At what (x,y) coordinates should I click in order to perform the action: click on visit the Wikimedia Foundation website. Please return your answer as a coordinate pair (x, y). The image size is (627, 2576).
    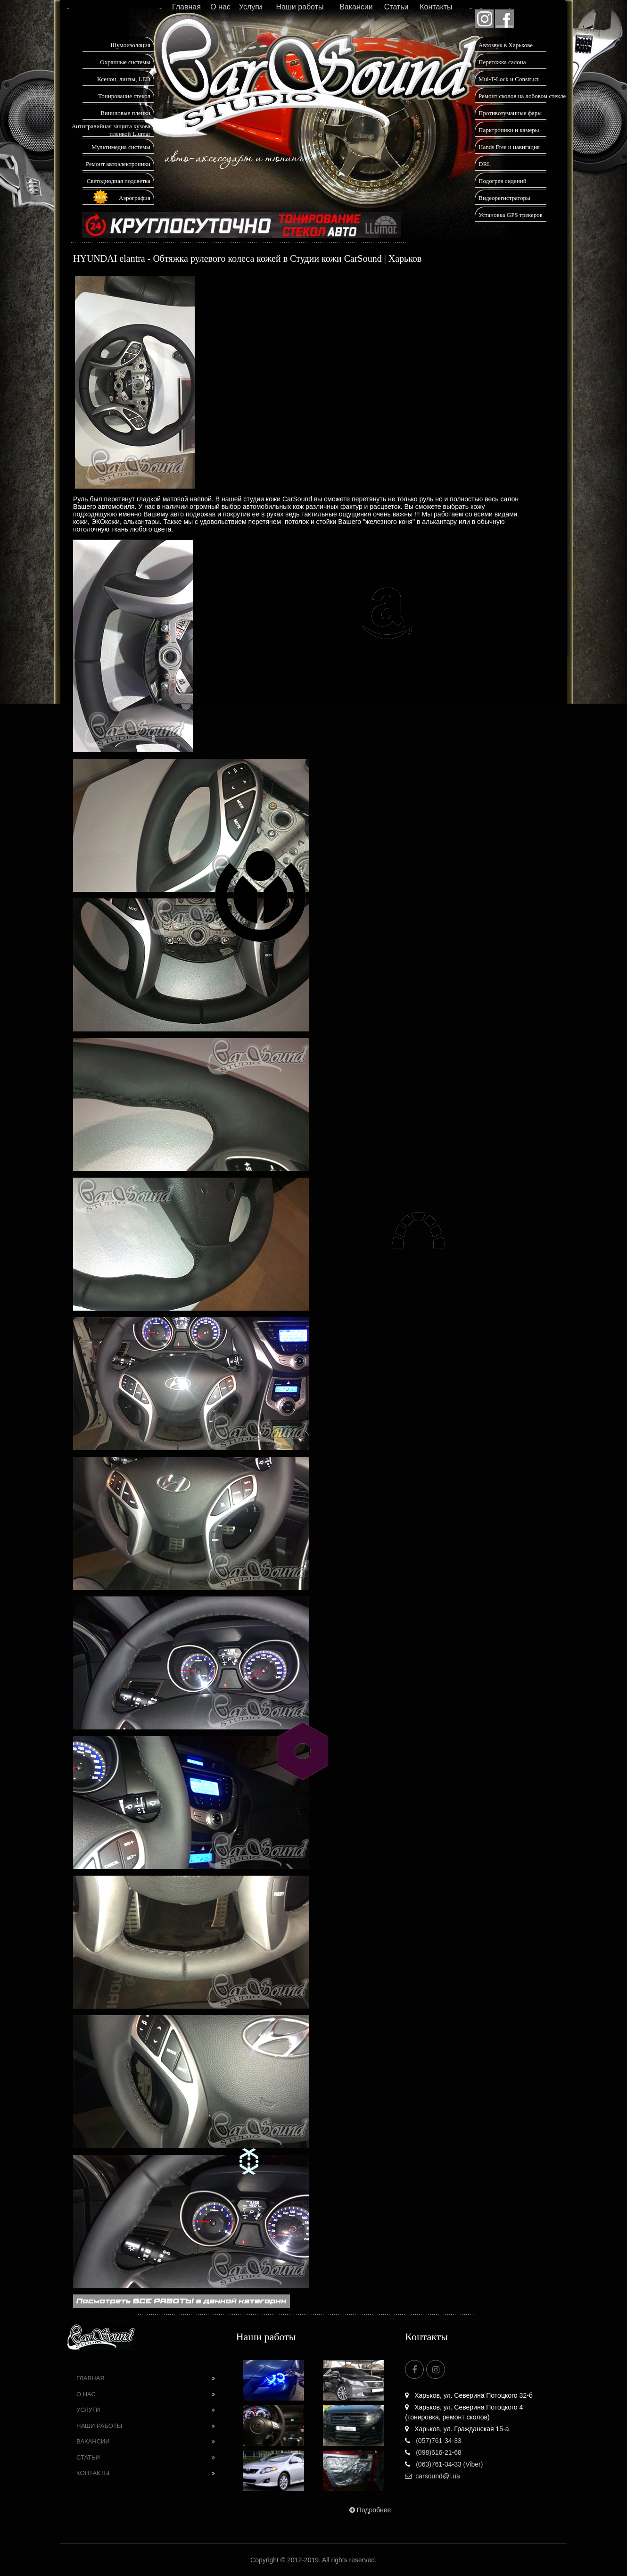
    Looking at the image, I should click on (260, 896).